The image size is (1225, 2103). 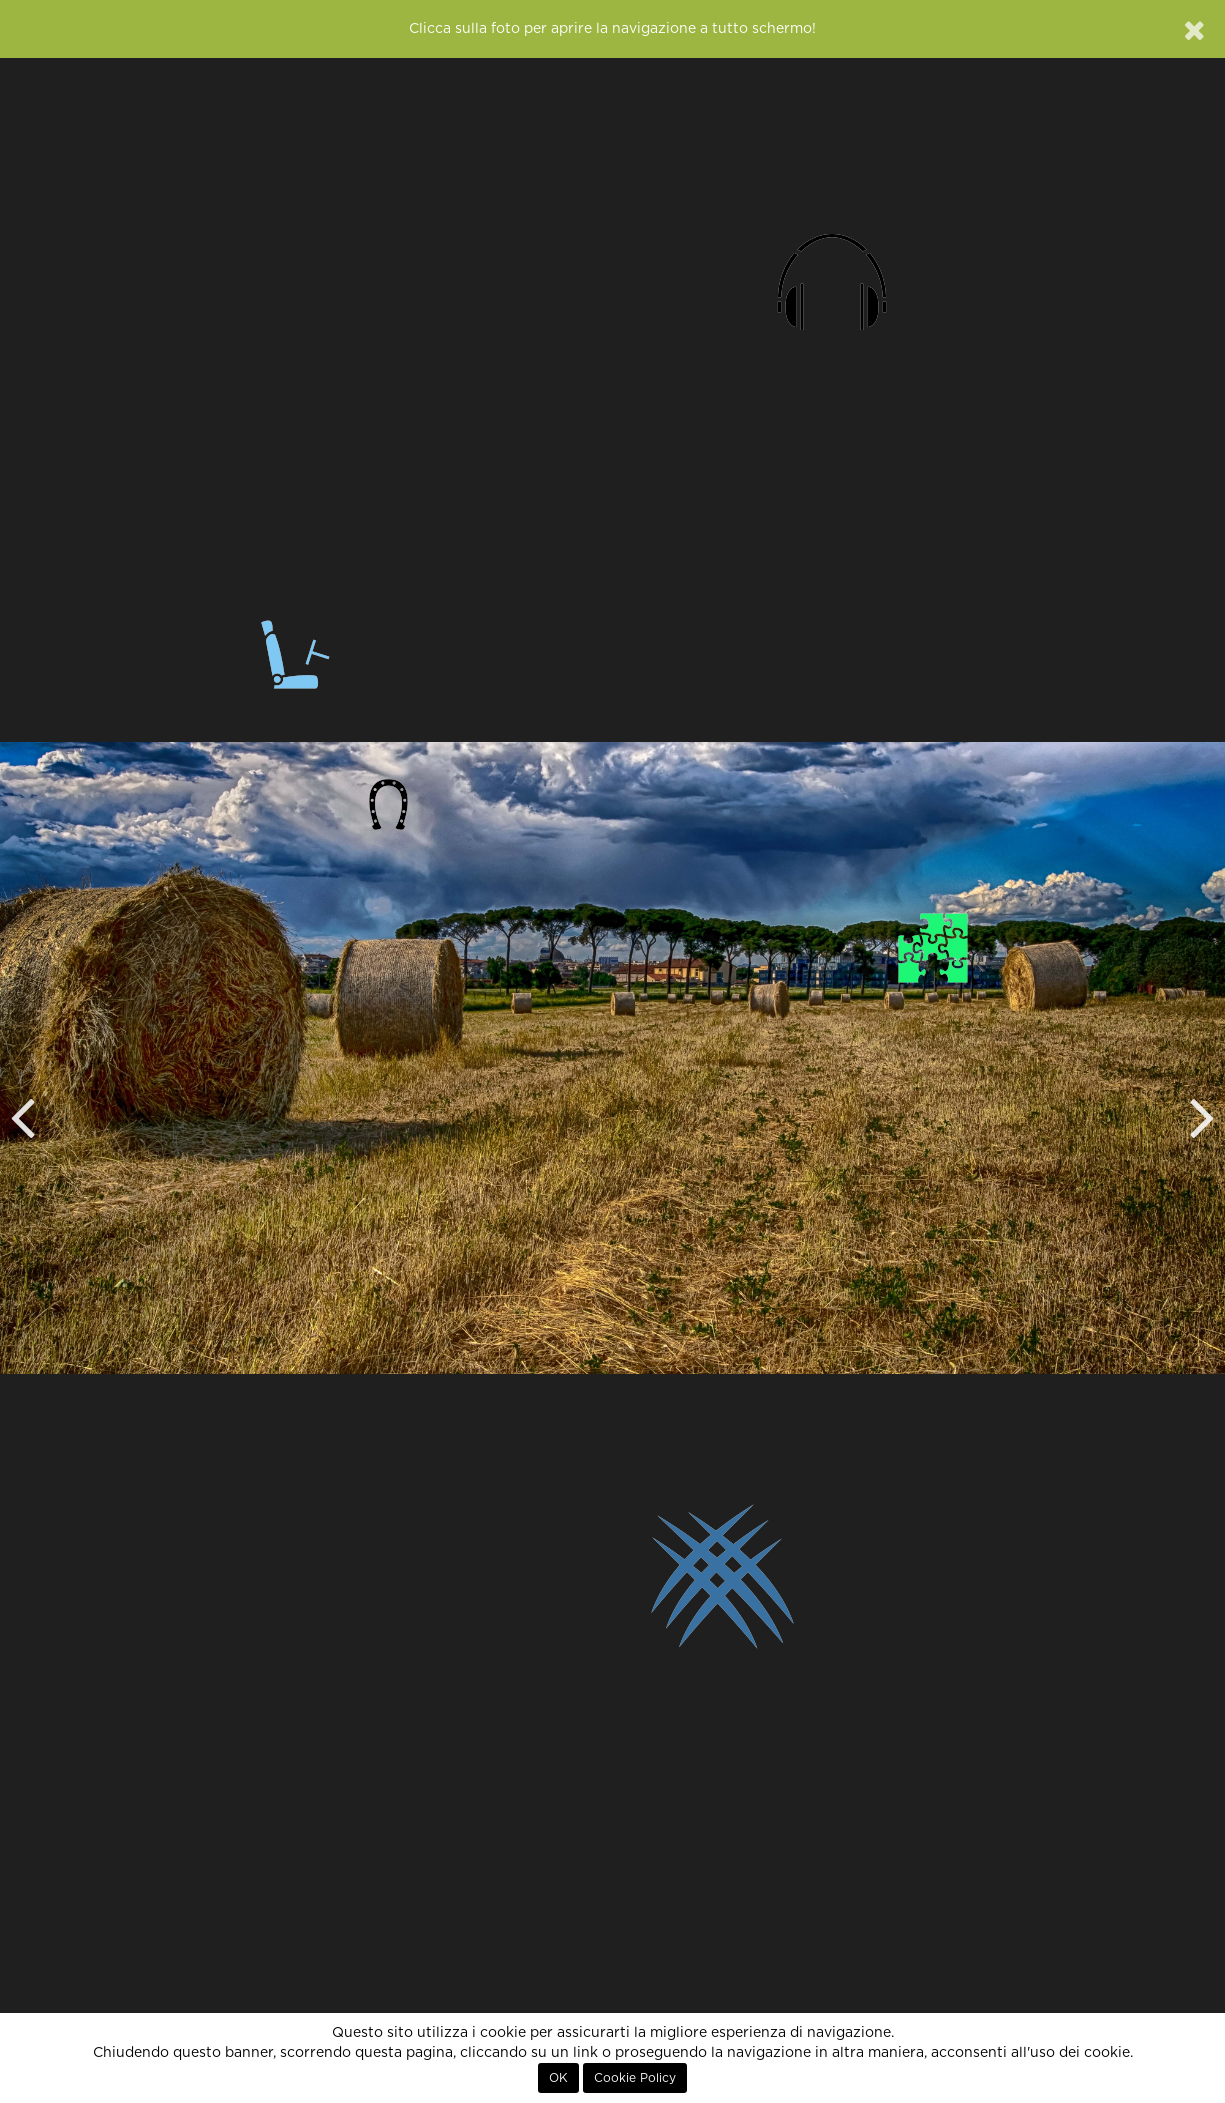 What do you see at coordinates (832, 282) in the screenshot?
I see `listen to audio or music` at bounding box center [832, 282].